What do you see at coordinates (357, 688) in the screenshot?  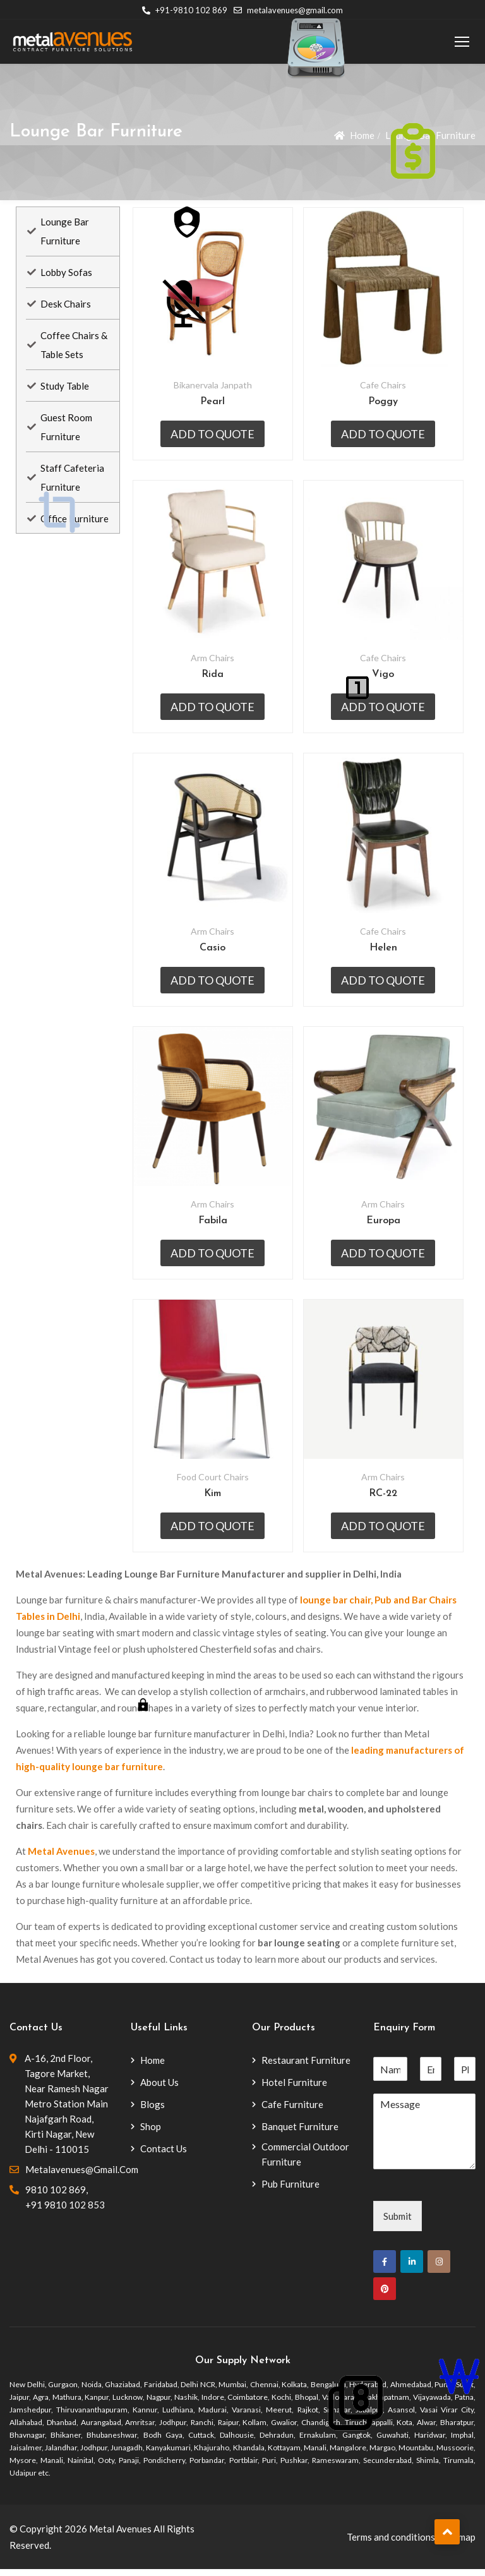 I see `indicates the first item or step in a sequence` at bounding box center [357, 688].